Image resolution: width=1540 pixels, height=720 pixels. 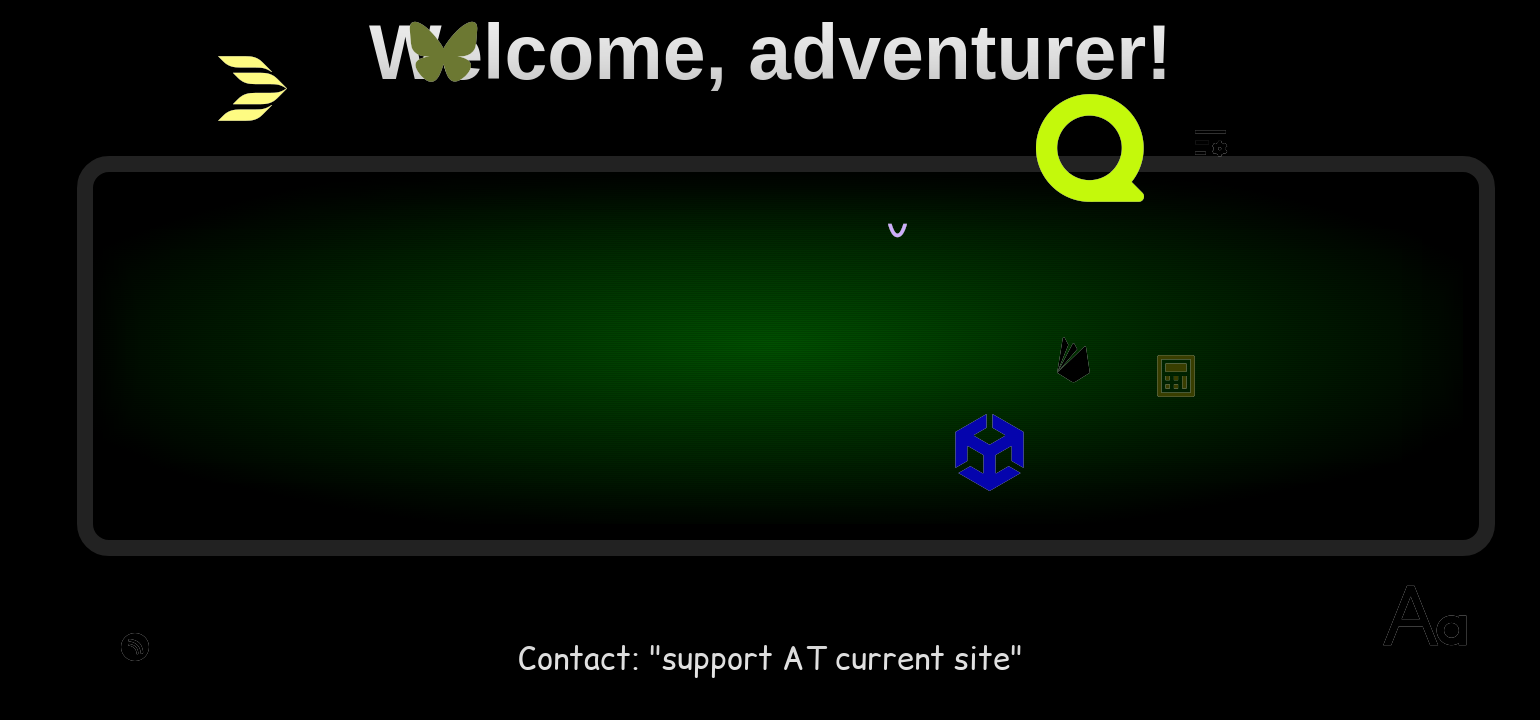 I want to click on unity game engine logo, so click(x=989, y=452).